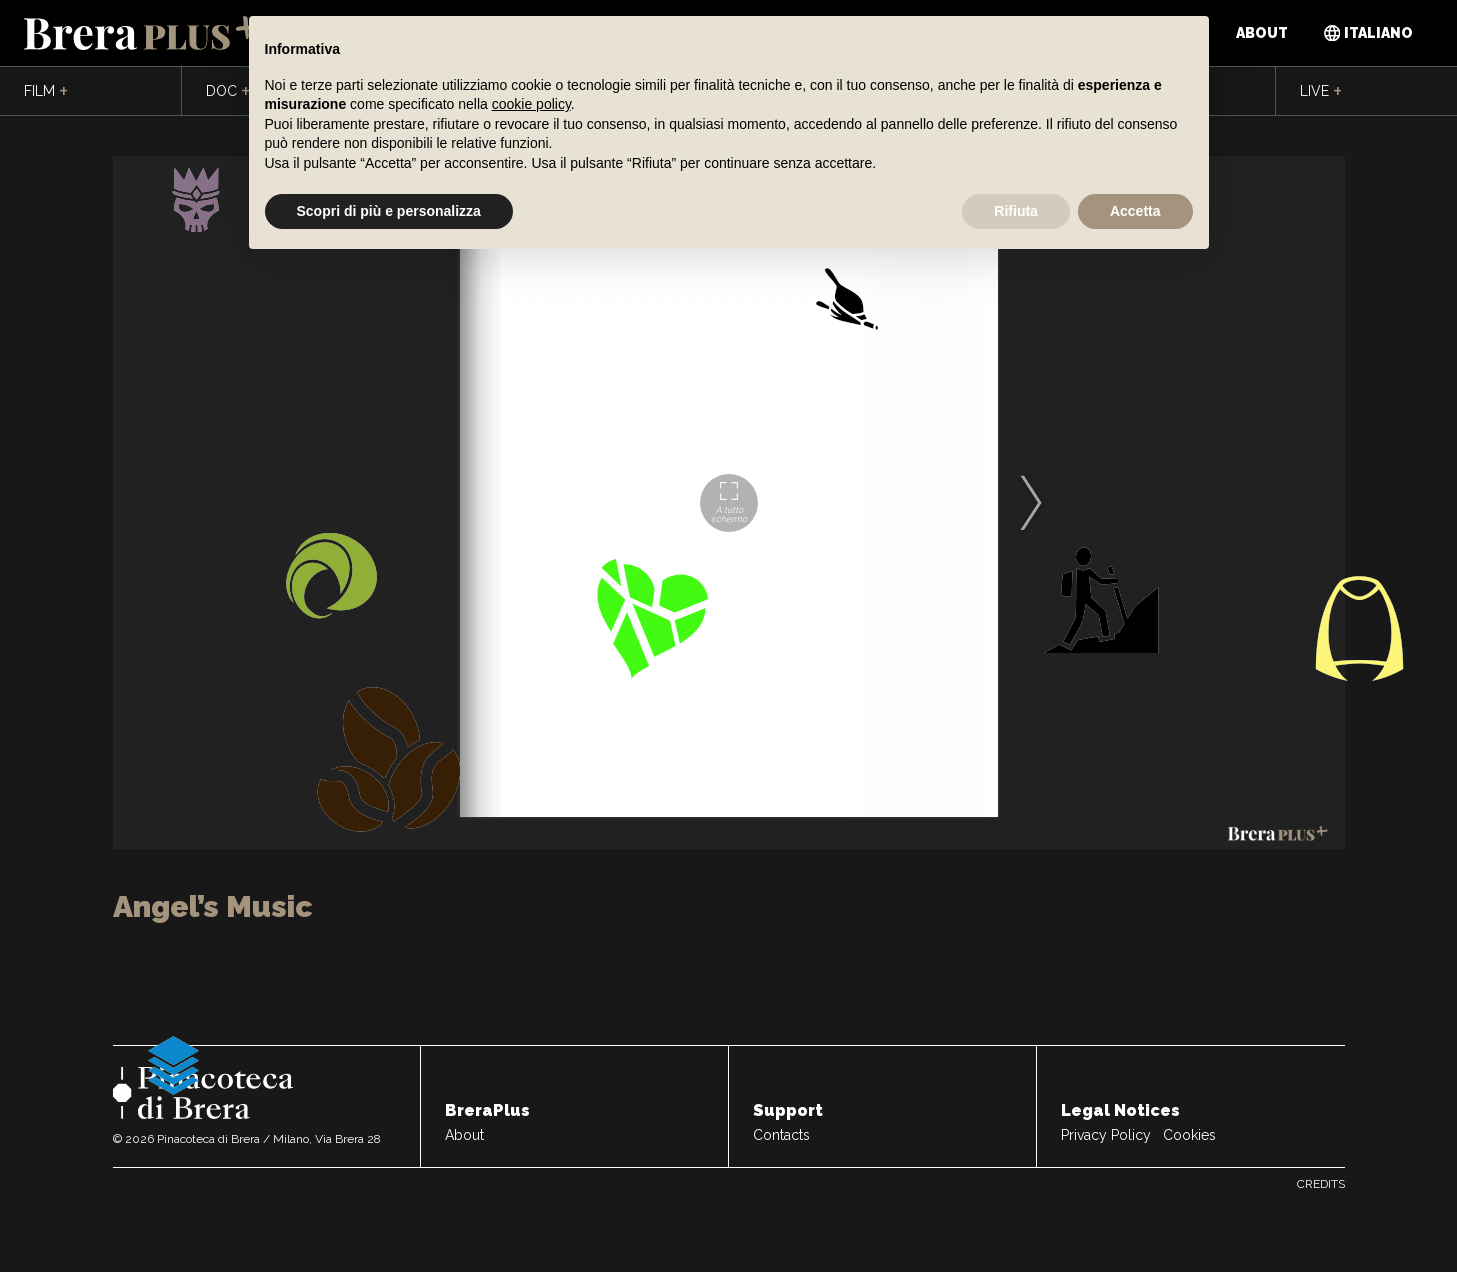 The image size is (1457, 1272). I want to click on indicates a broken heart or heartbreak status, so click(652, 619).